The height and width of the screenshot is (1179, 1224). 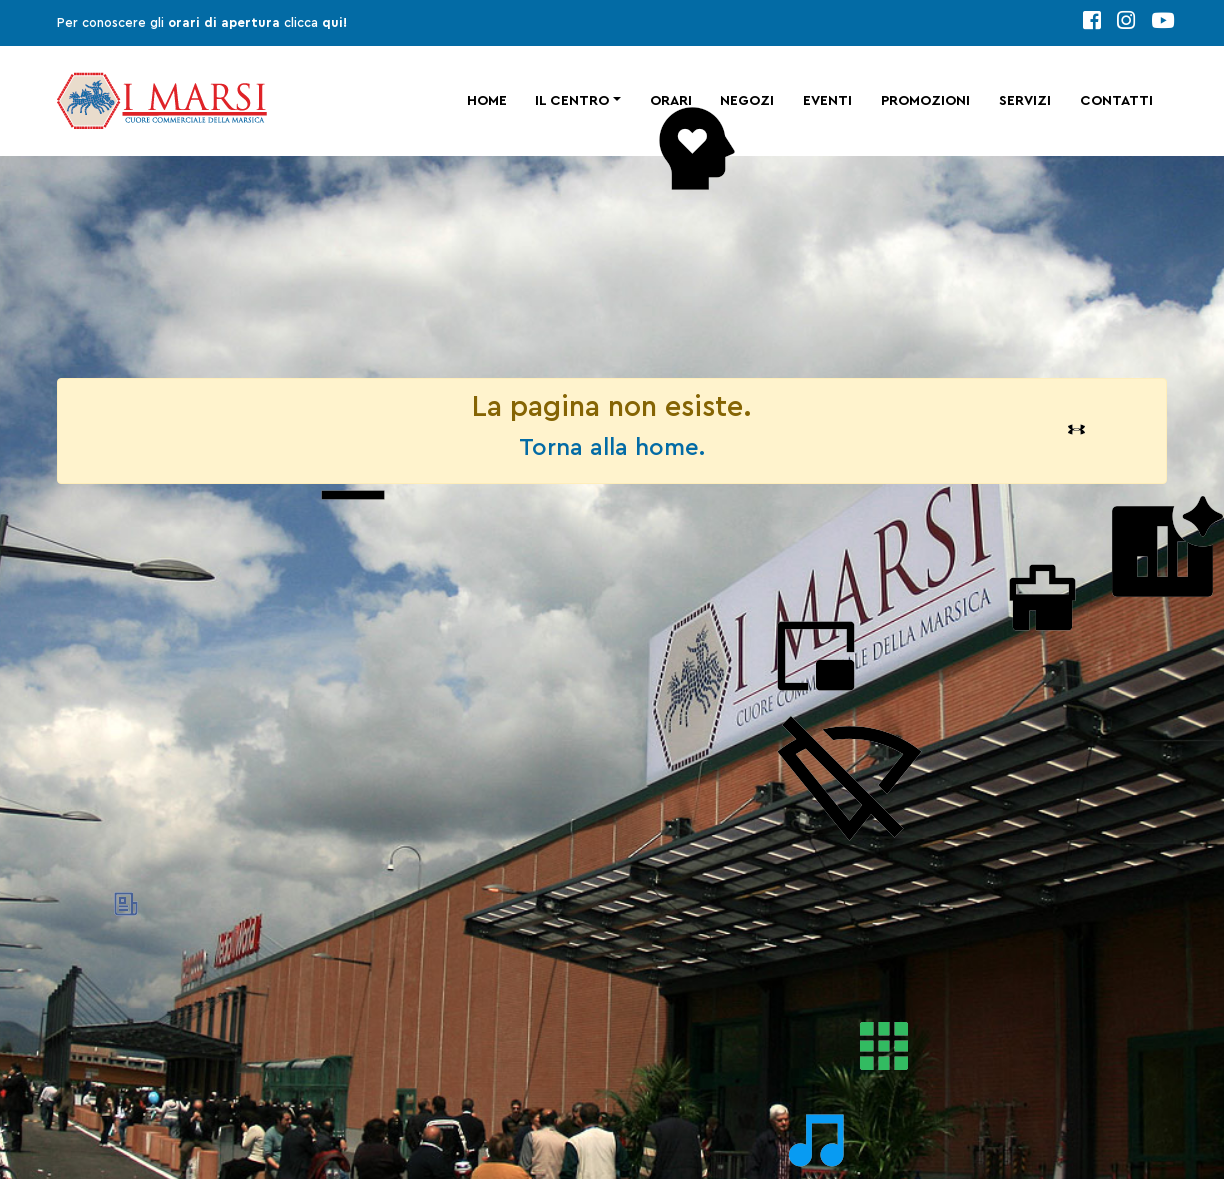 I want to click on view items in grid layout, so click(x=884, y=1046).